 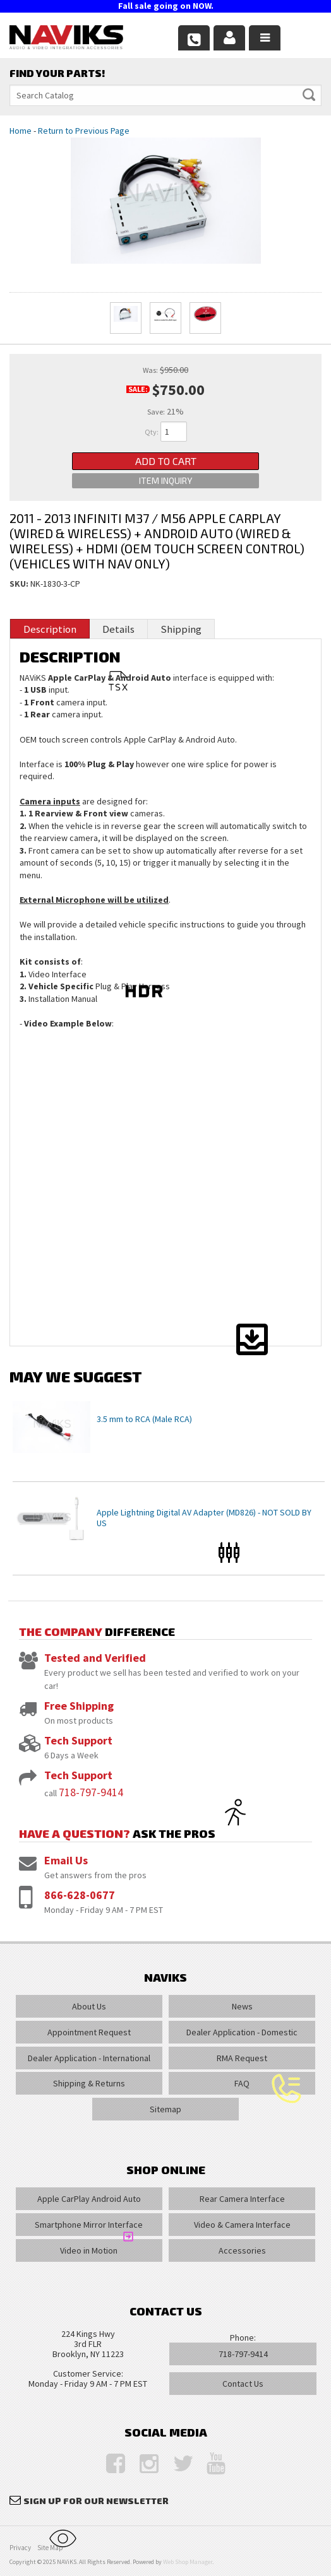 I want to click on configure audio or video input connections, so click(x=229, y=1552).